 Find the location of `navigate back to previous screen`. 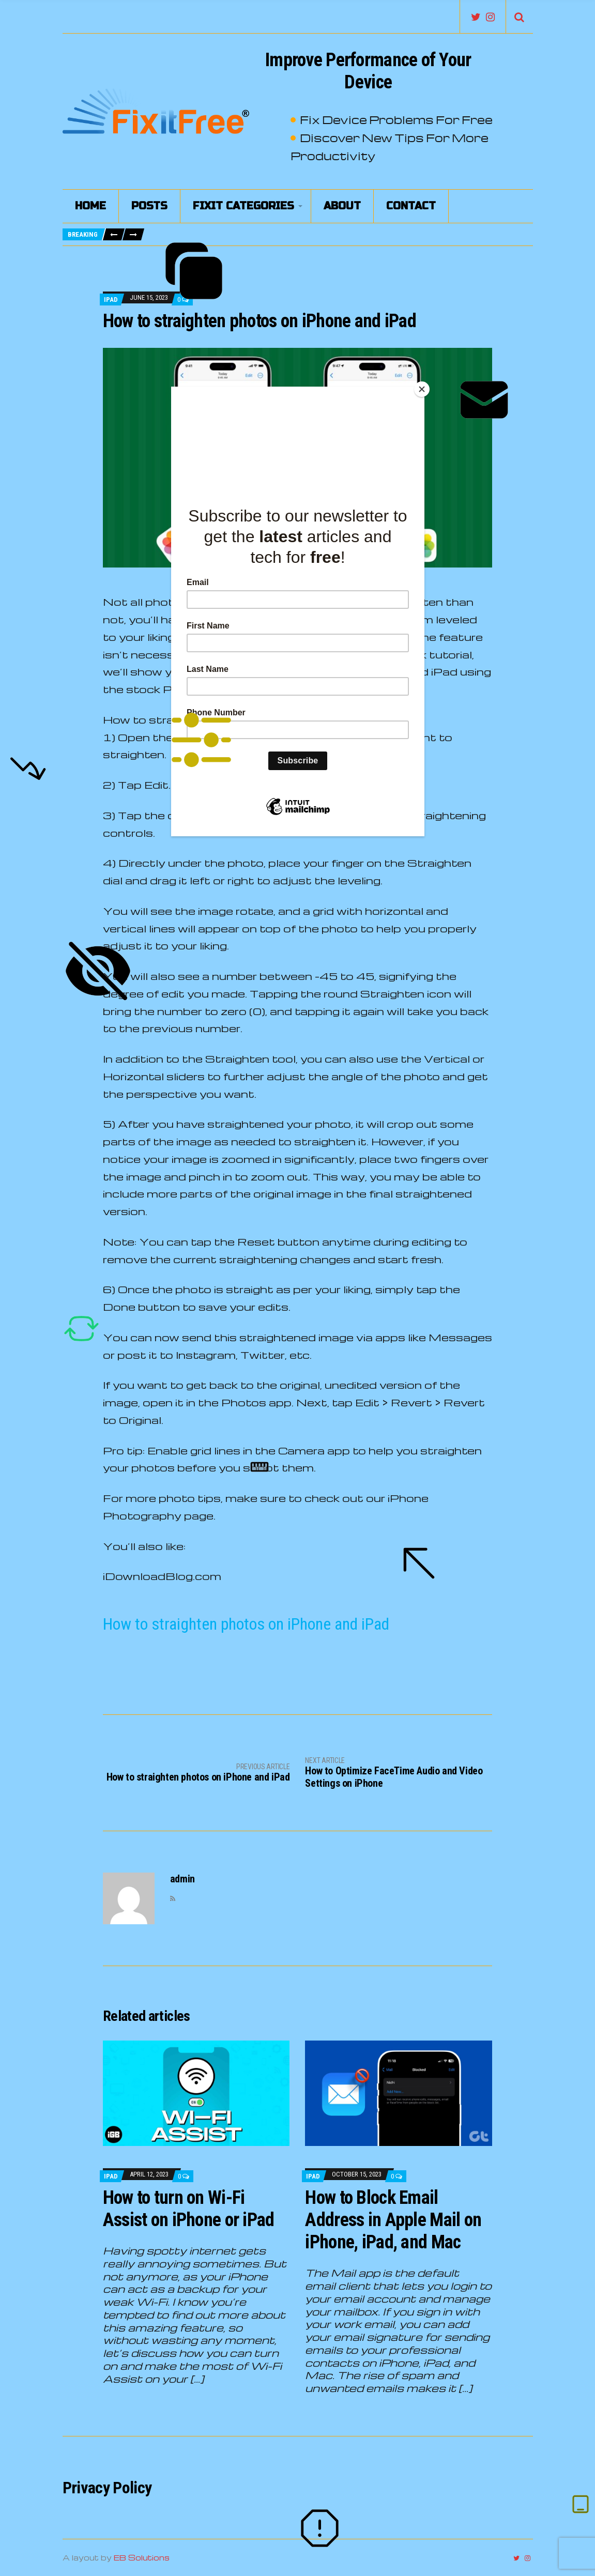

navigate back to previous screen is located at coordinates (419, 1563).